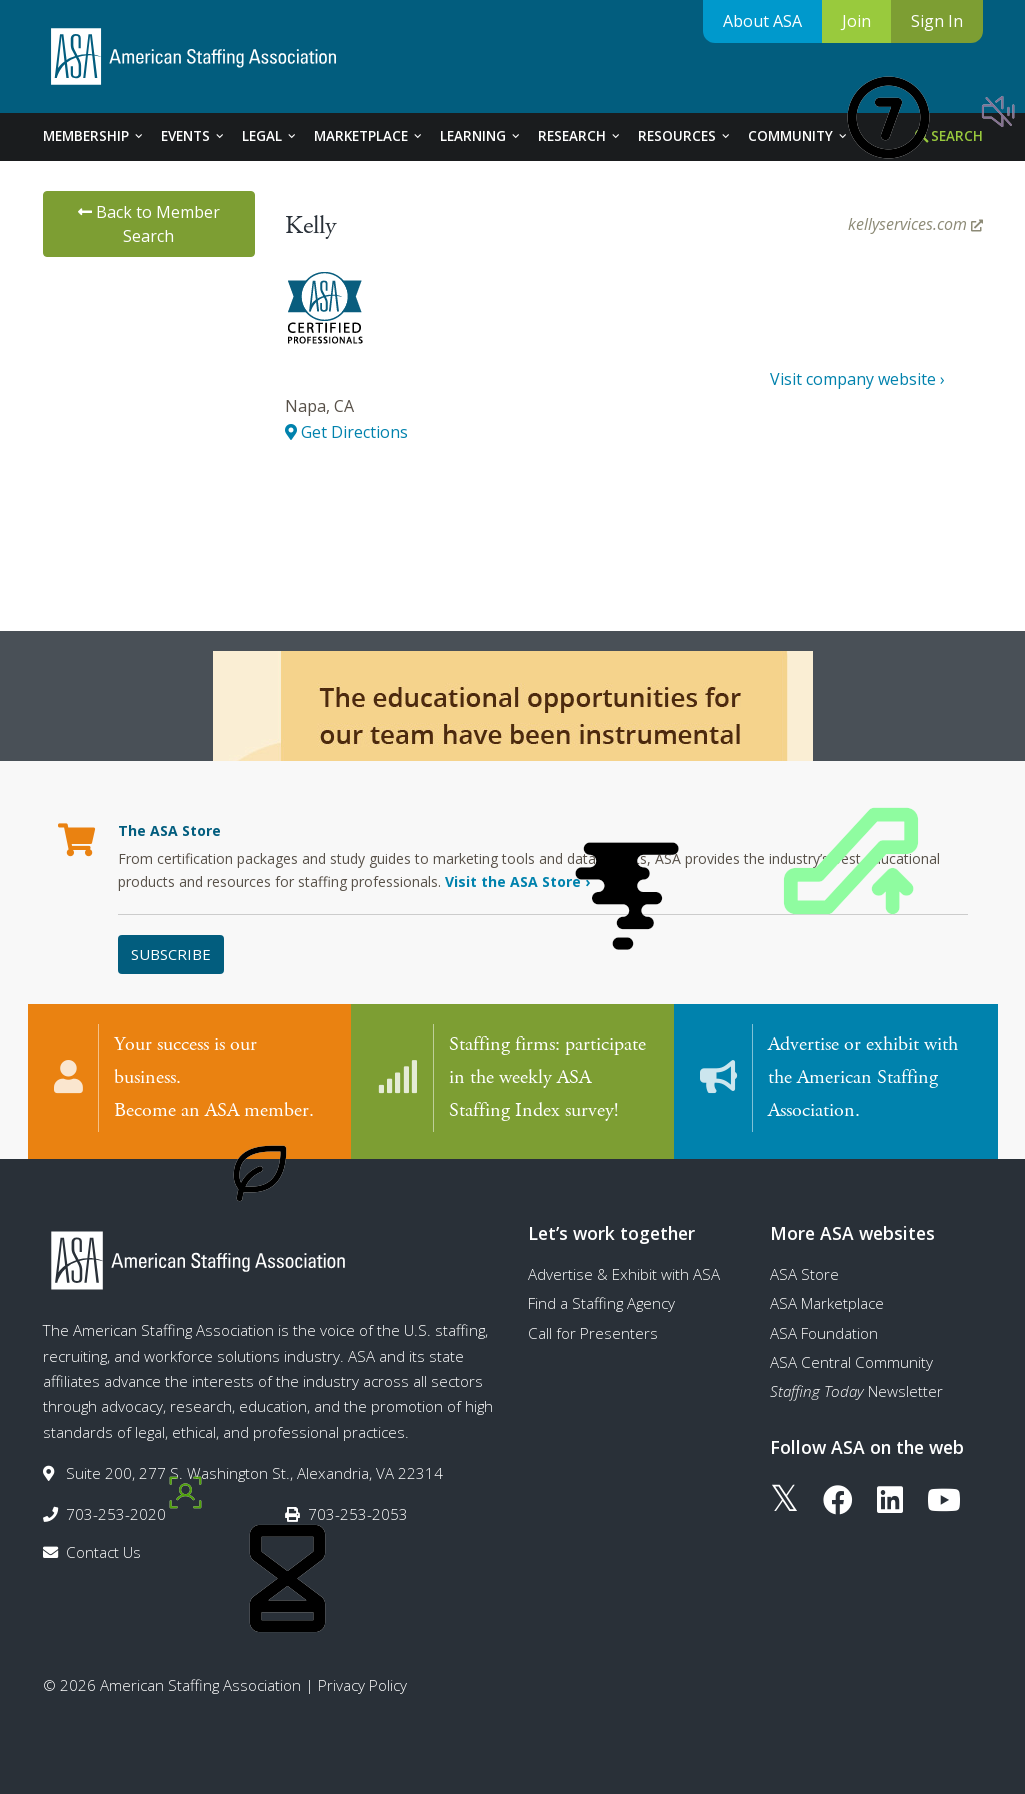 This screenshot has width=1025, height=1794. What do you see at coordinates (625, 892) in the screenshot?
I see `indicates severe weather alert or tornado warning` at bounding box center [625, 892].